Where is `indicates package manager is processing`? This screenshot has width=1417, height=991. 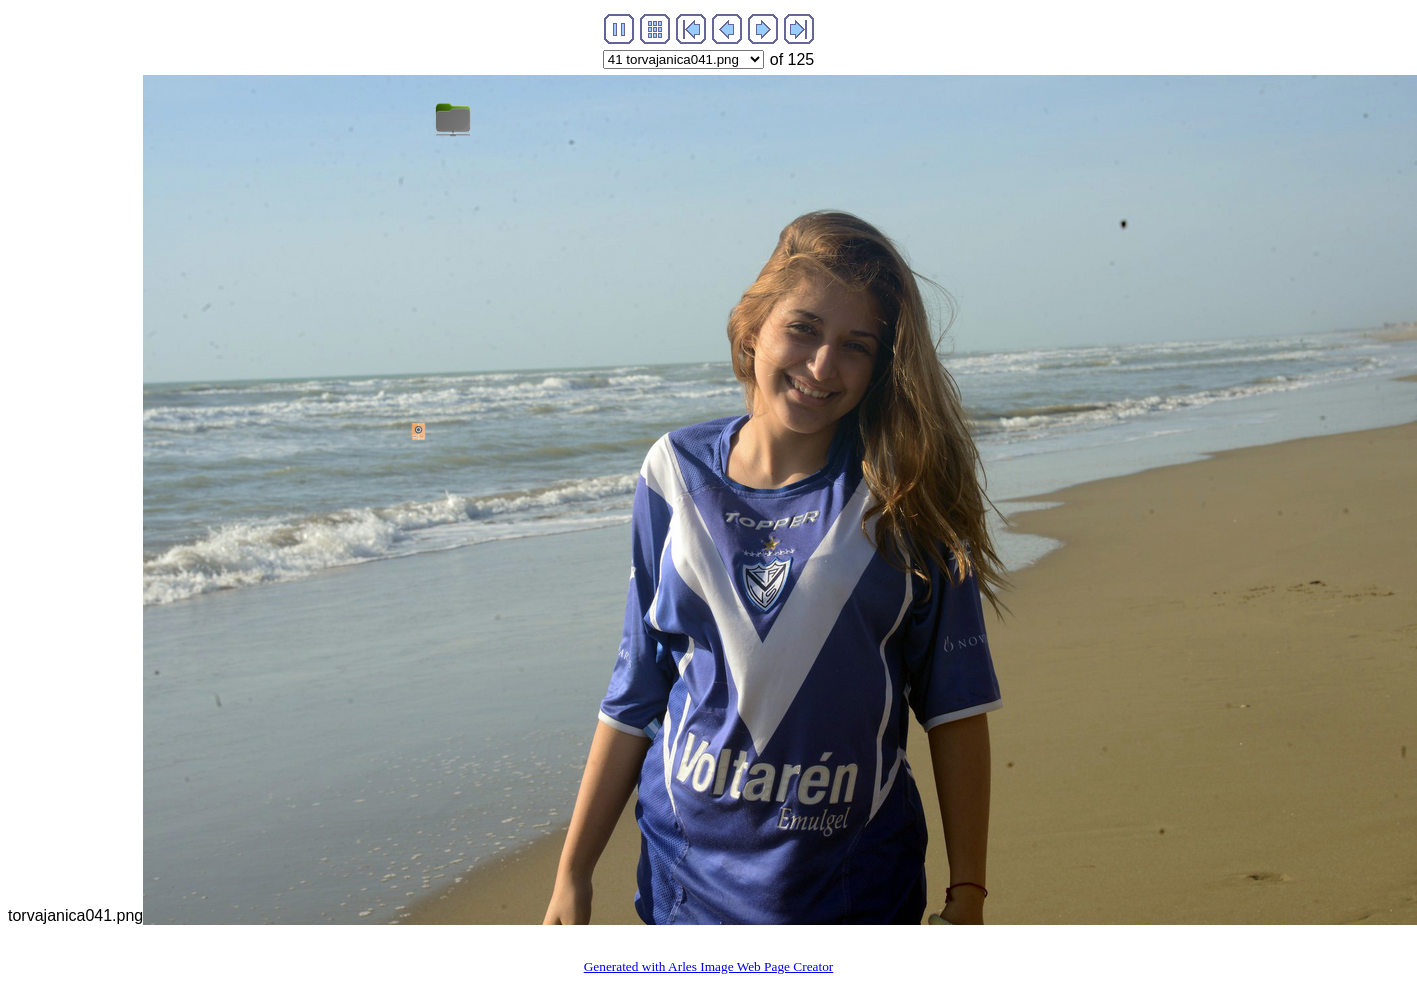 indicates package manager is processing is located at coordinates (418, 431).